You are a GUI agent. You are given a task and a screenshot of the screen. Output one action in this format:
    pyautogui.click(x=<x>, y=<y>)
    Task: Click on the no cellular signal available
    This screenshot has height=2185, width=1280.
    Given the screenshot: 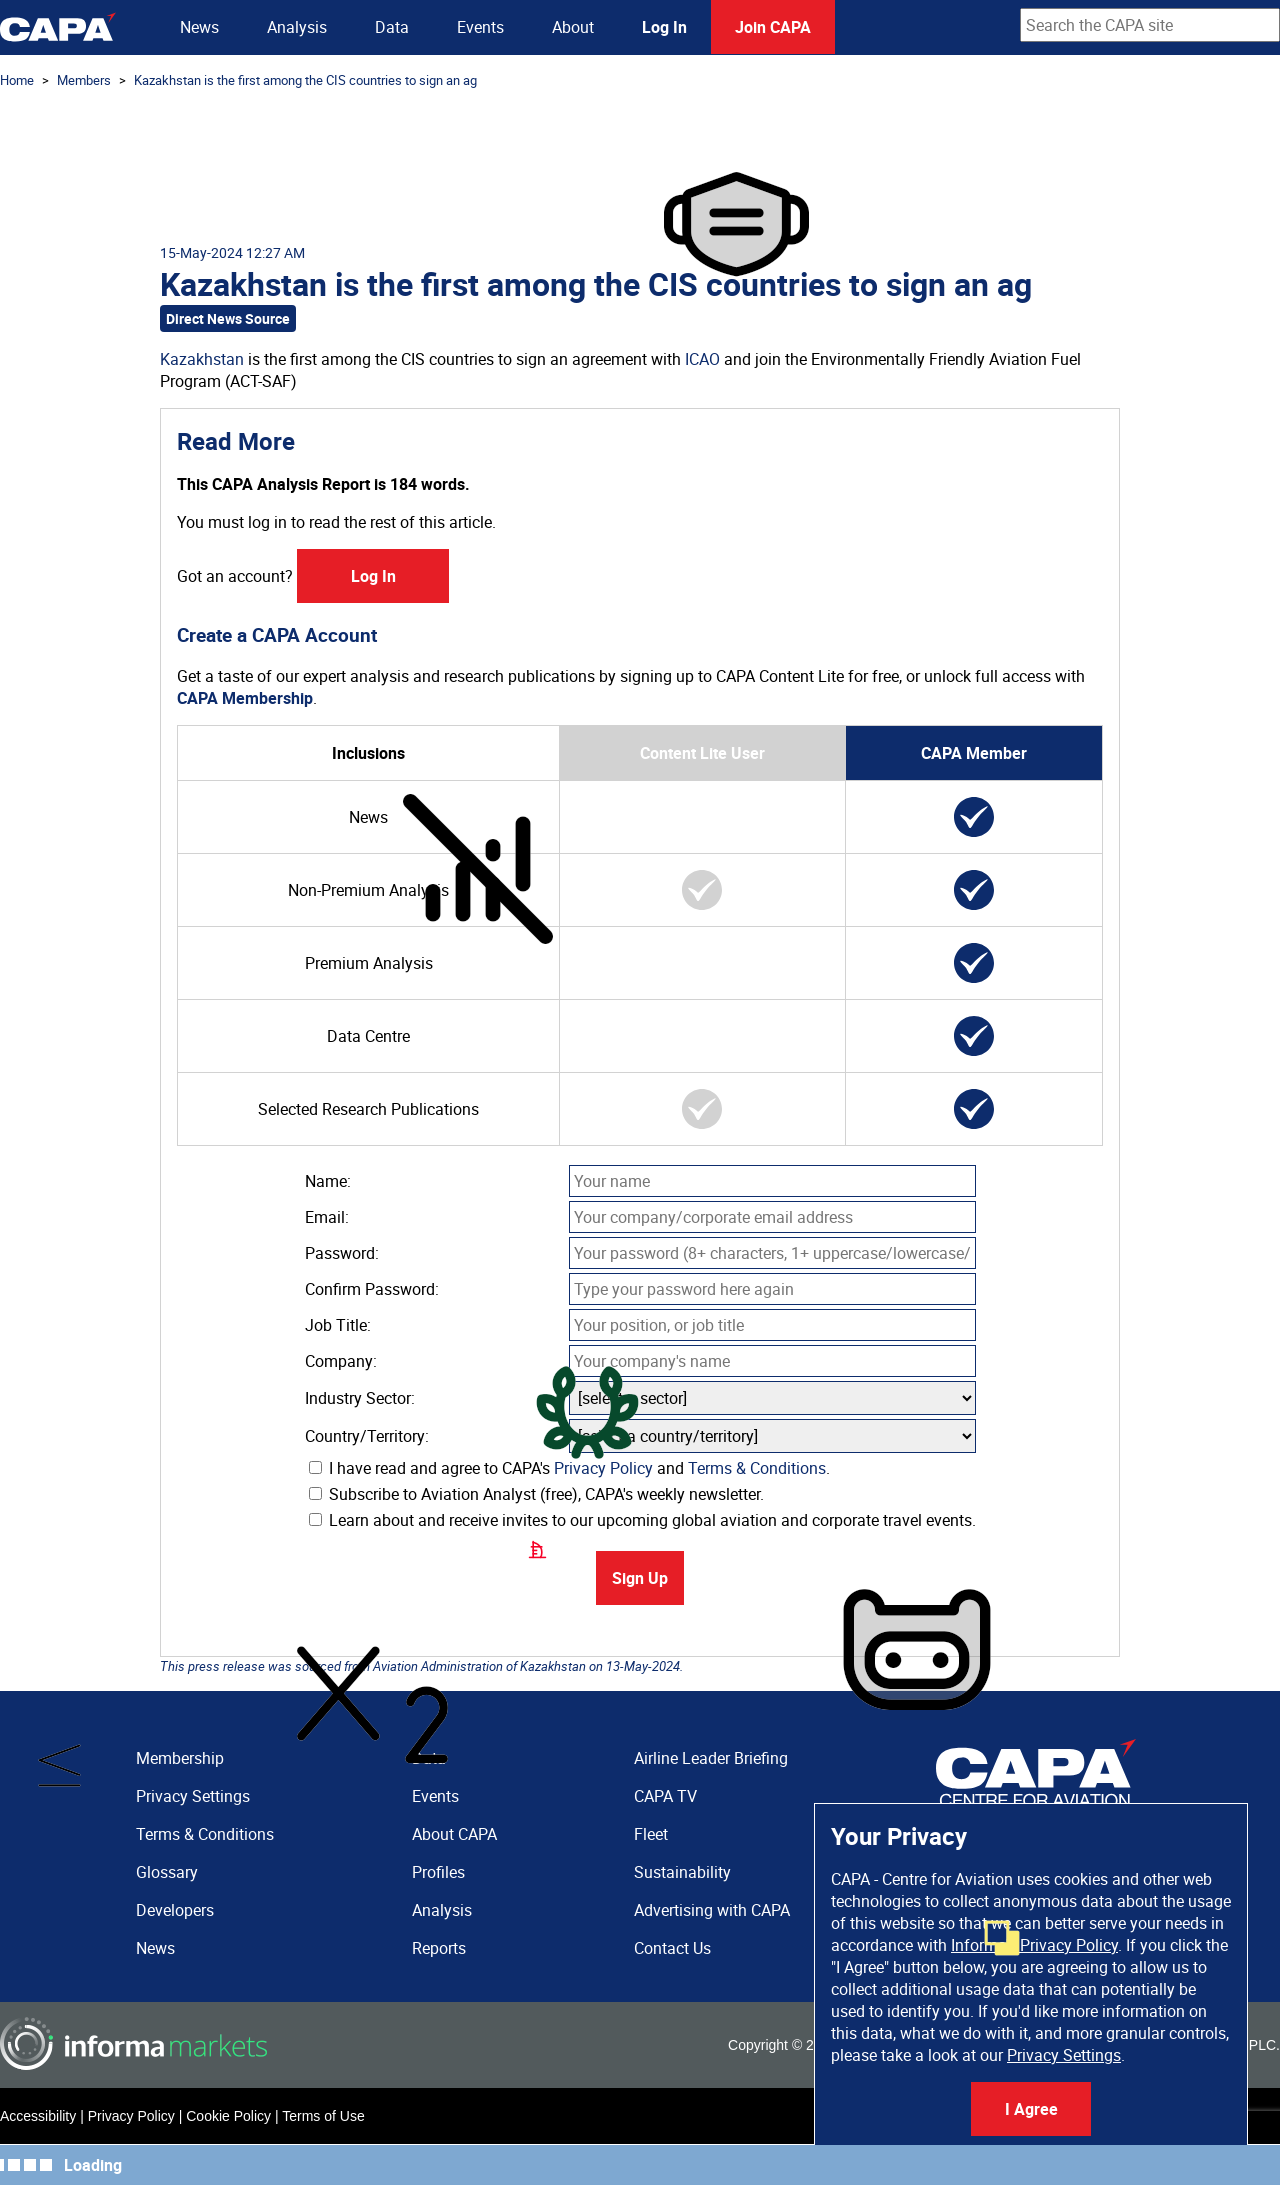 What is the action you would take?
    pyautogui.click(x=478, y=869)
    